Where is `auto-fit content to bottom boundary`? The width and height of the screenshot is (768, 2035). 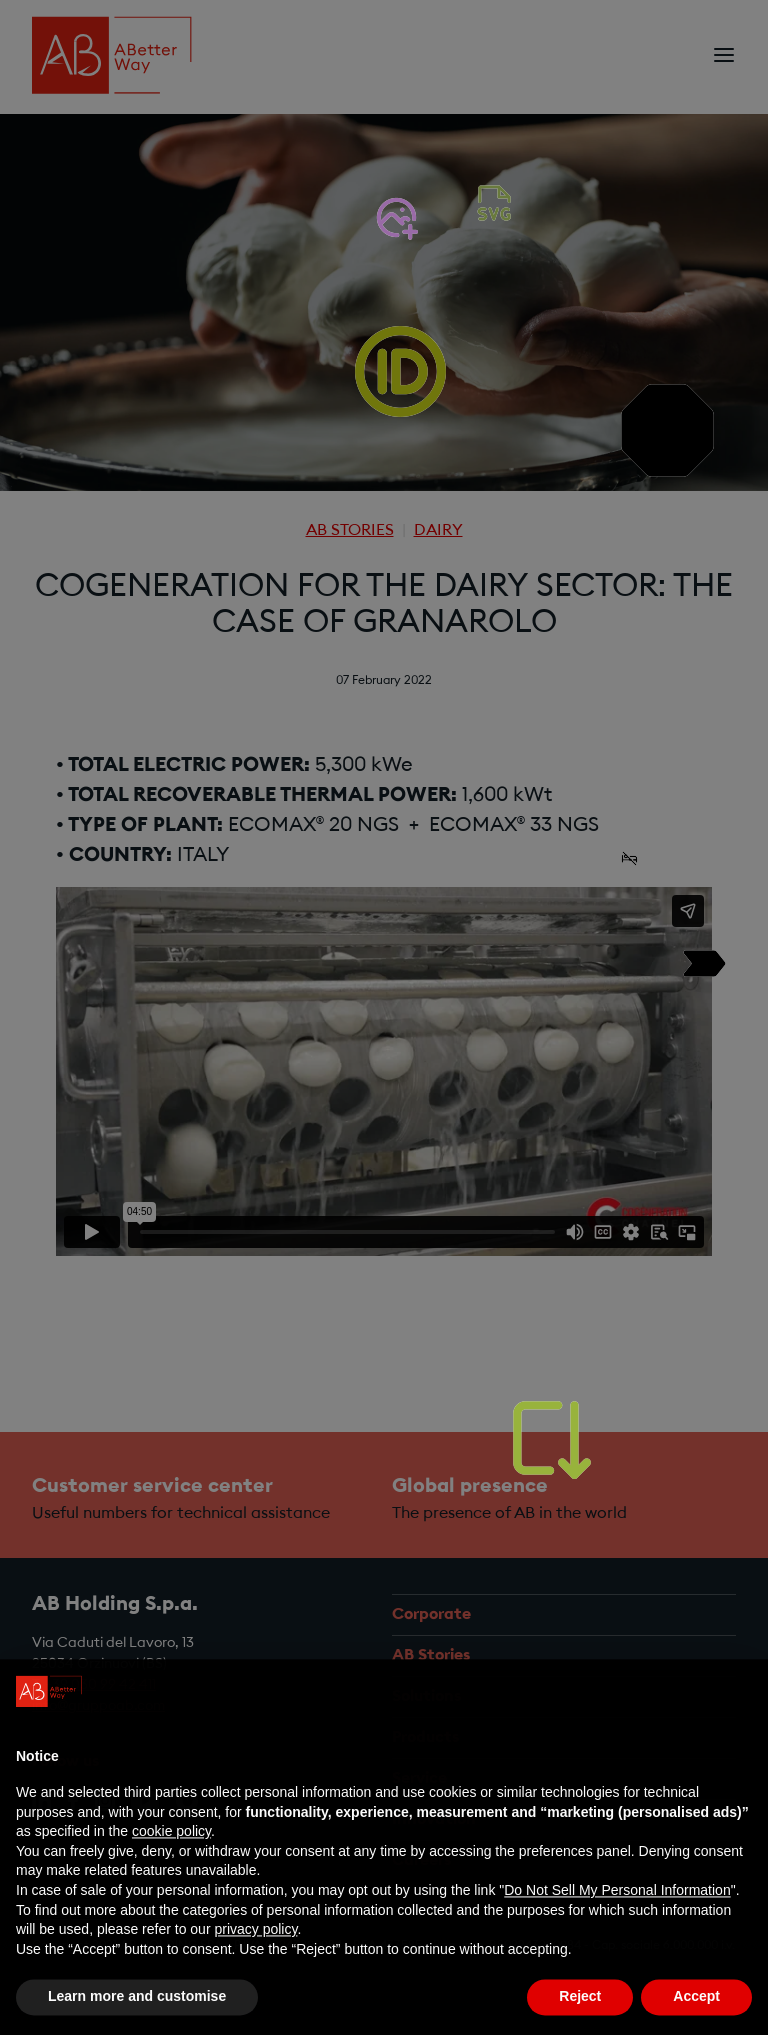 auto-fit content to bottom boundary is located at coordinates (550, 1438).